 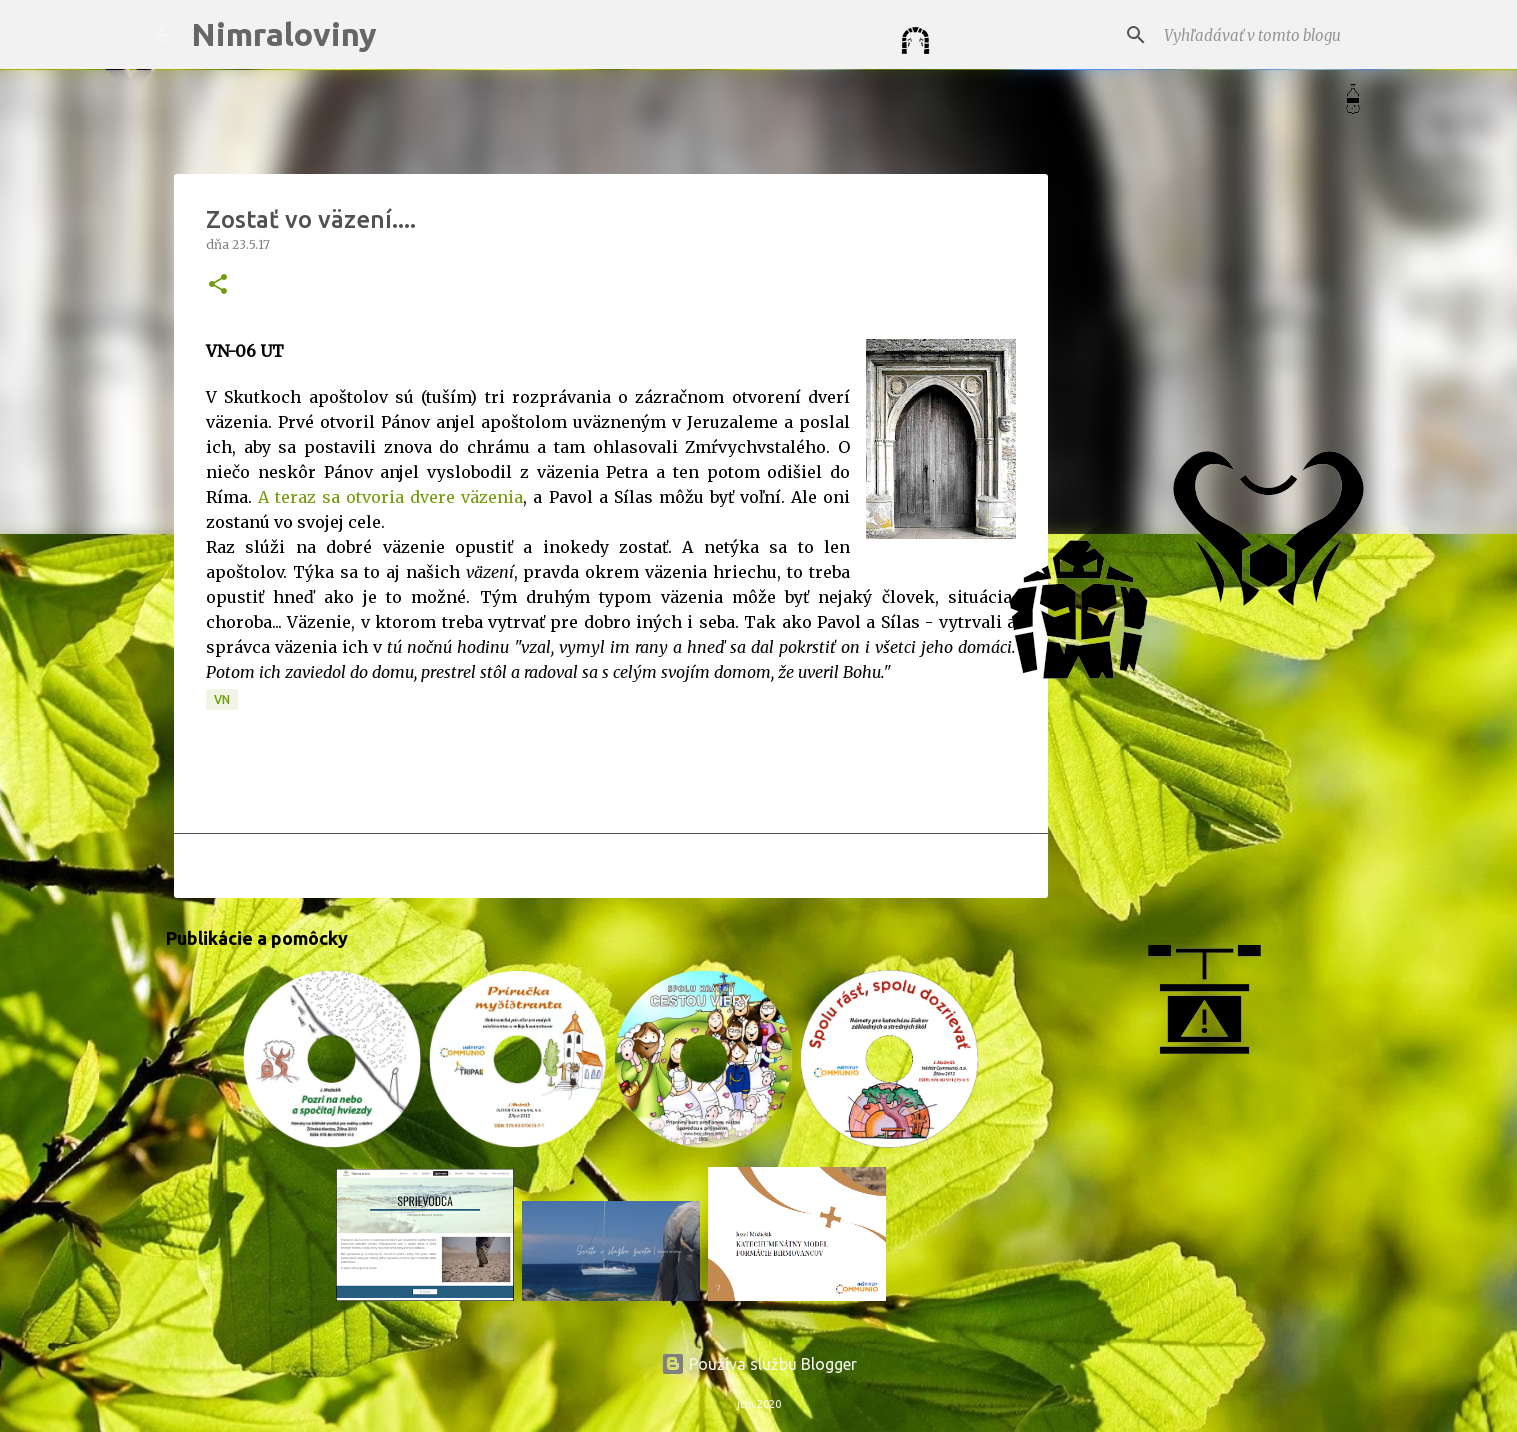 What do you see at coordinates (1268, 528) in the screenshot?
I see `view jewelry or accessories inventory` at bounding box center [1268, 528].